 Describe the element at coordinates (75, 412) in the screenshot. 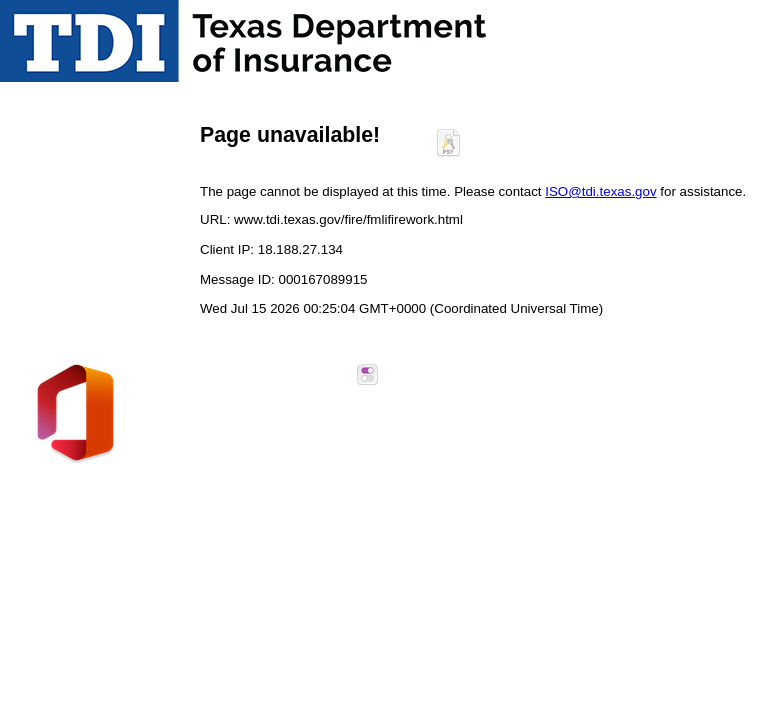

I see `open Microsoft Office suite` at that location.